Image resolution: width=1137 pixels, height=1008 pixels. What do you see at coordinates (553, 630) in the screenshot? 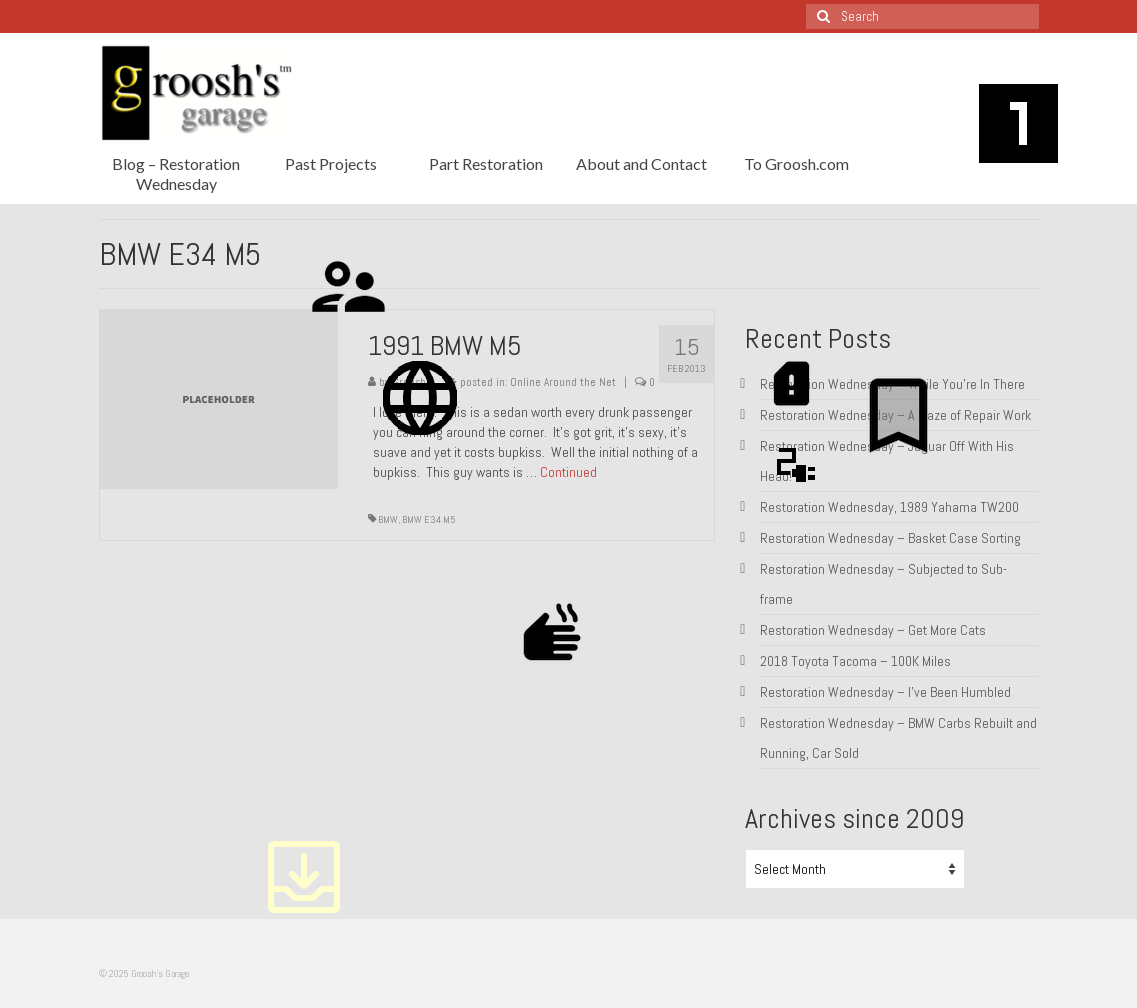
I see `activate hand dryer` at bounding box center [553, 630].